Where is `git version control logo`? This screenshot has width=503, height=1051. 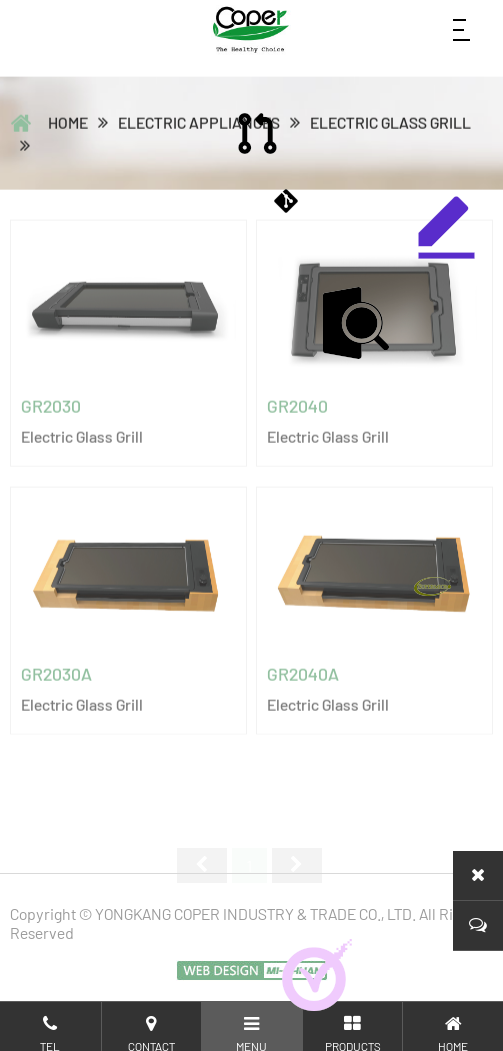 git version control logo is located at coordinates (286, 201).